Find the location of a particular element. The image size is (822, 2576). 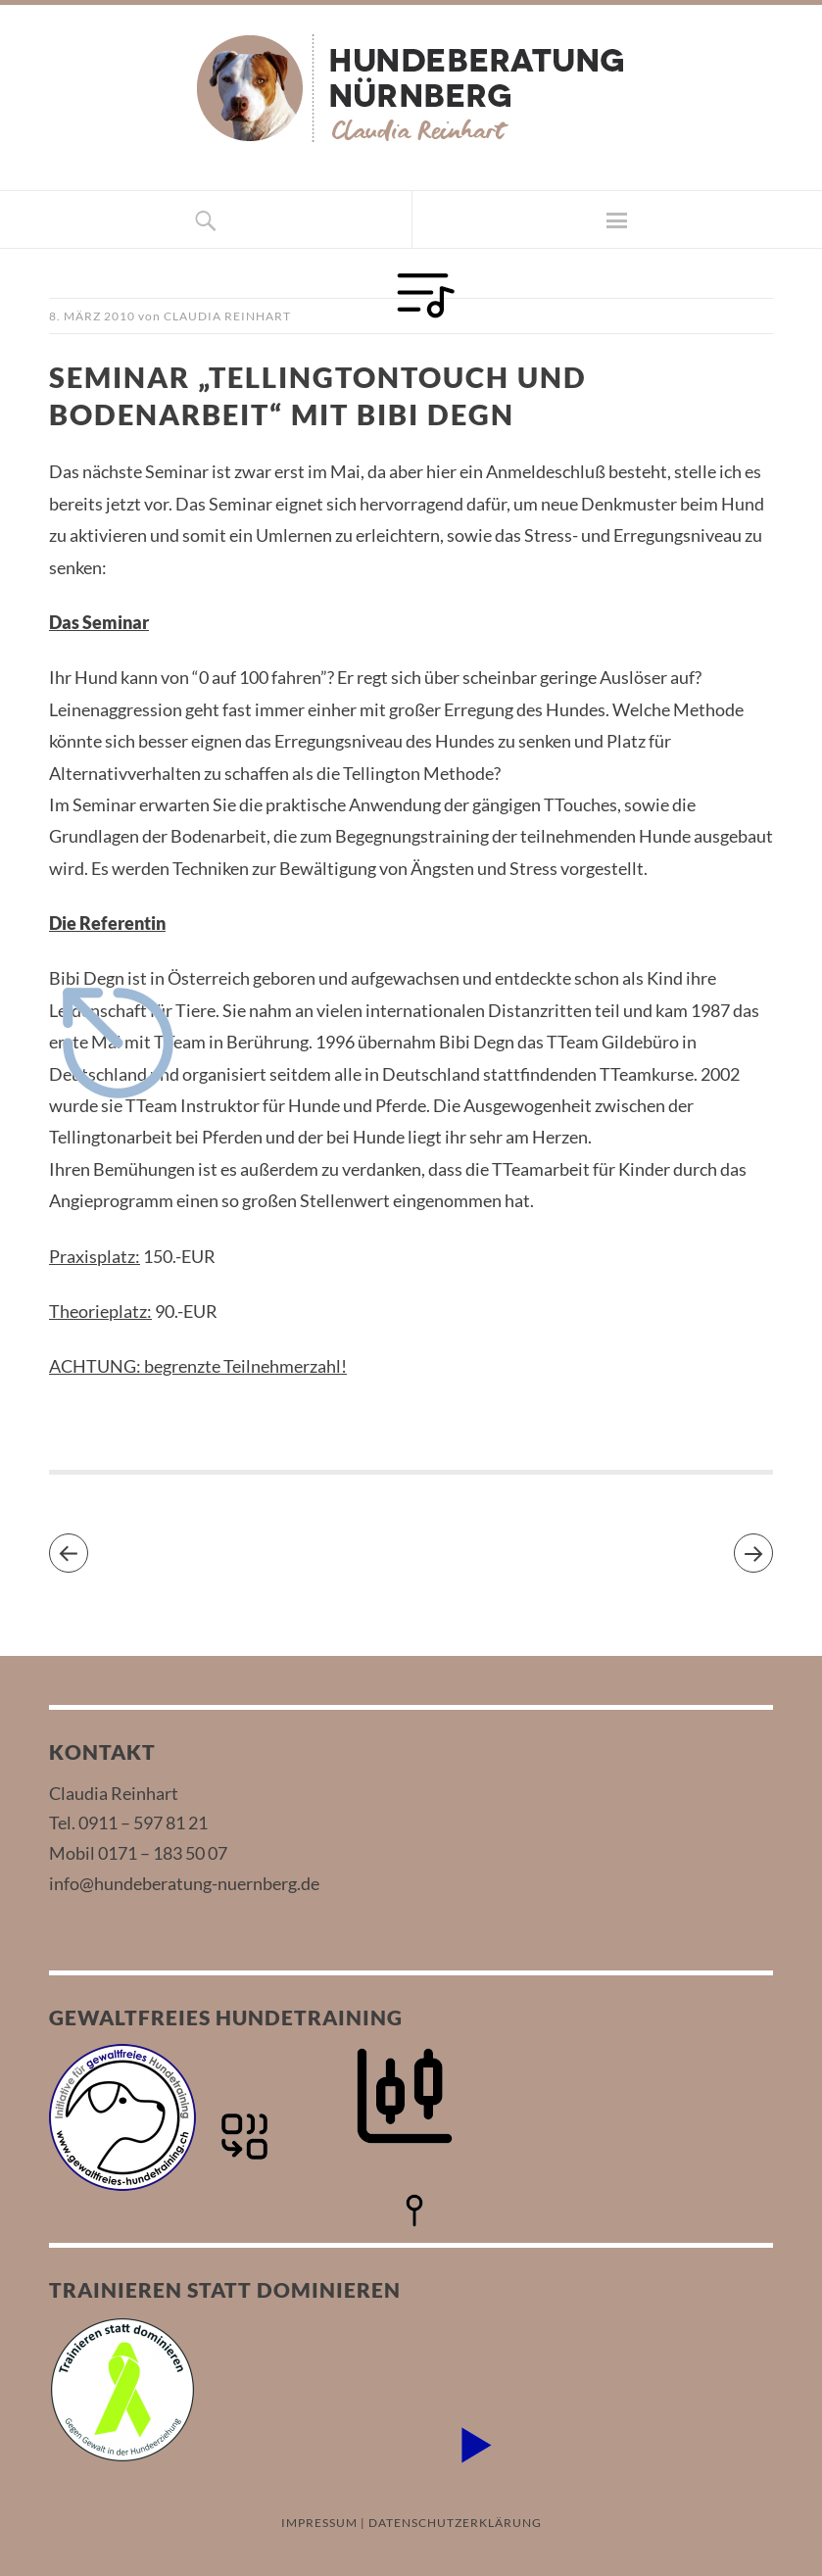

mark a location on the map is located at coordinates (414, 2211).